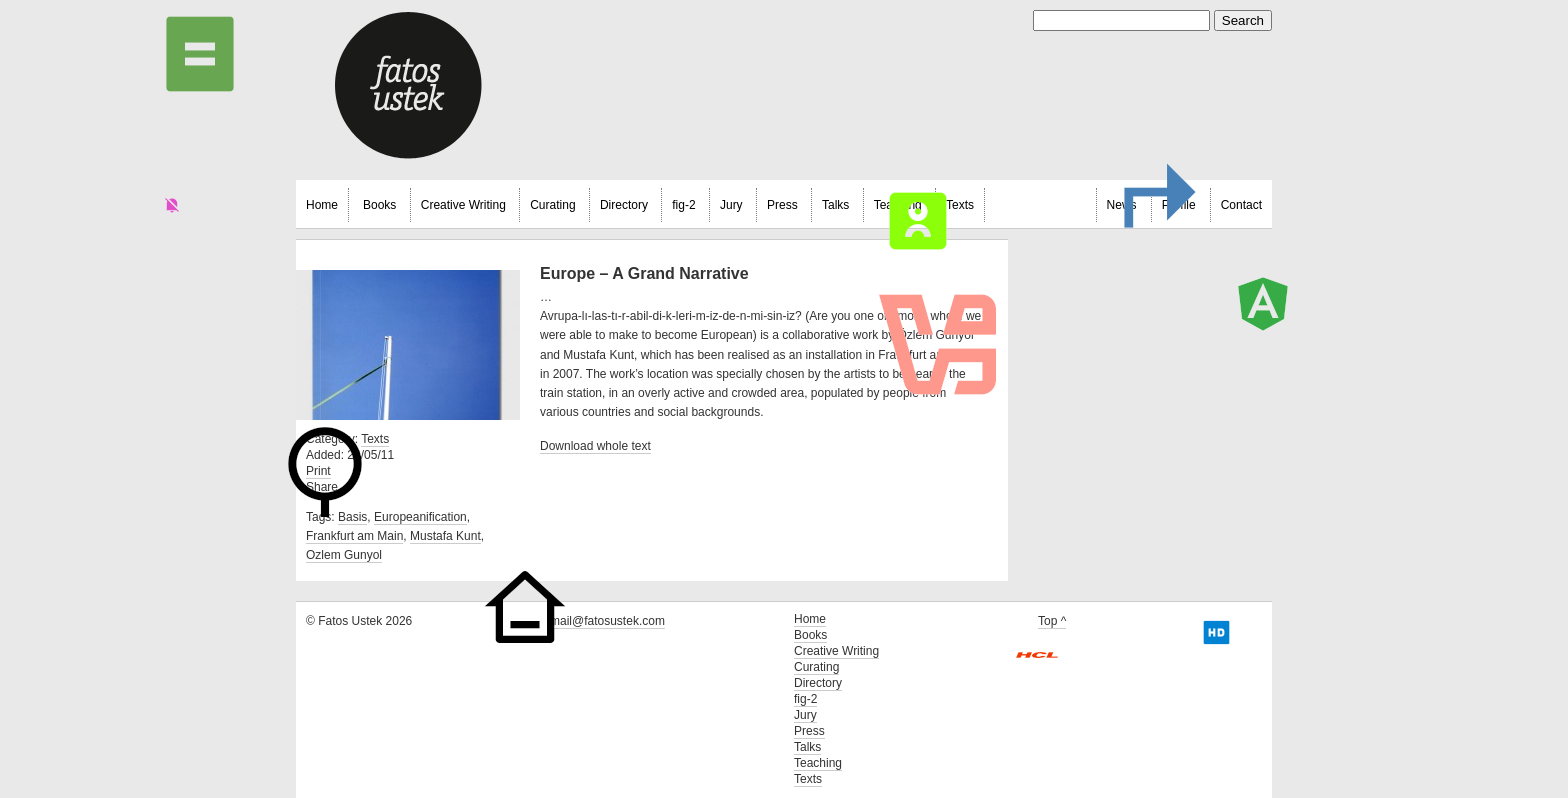 The image size is (1568, 798). I want to click on mark a location on the map, so click(325, 468).